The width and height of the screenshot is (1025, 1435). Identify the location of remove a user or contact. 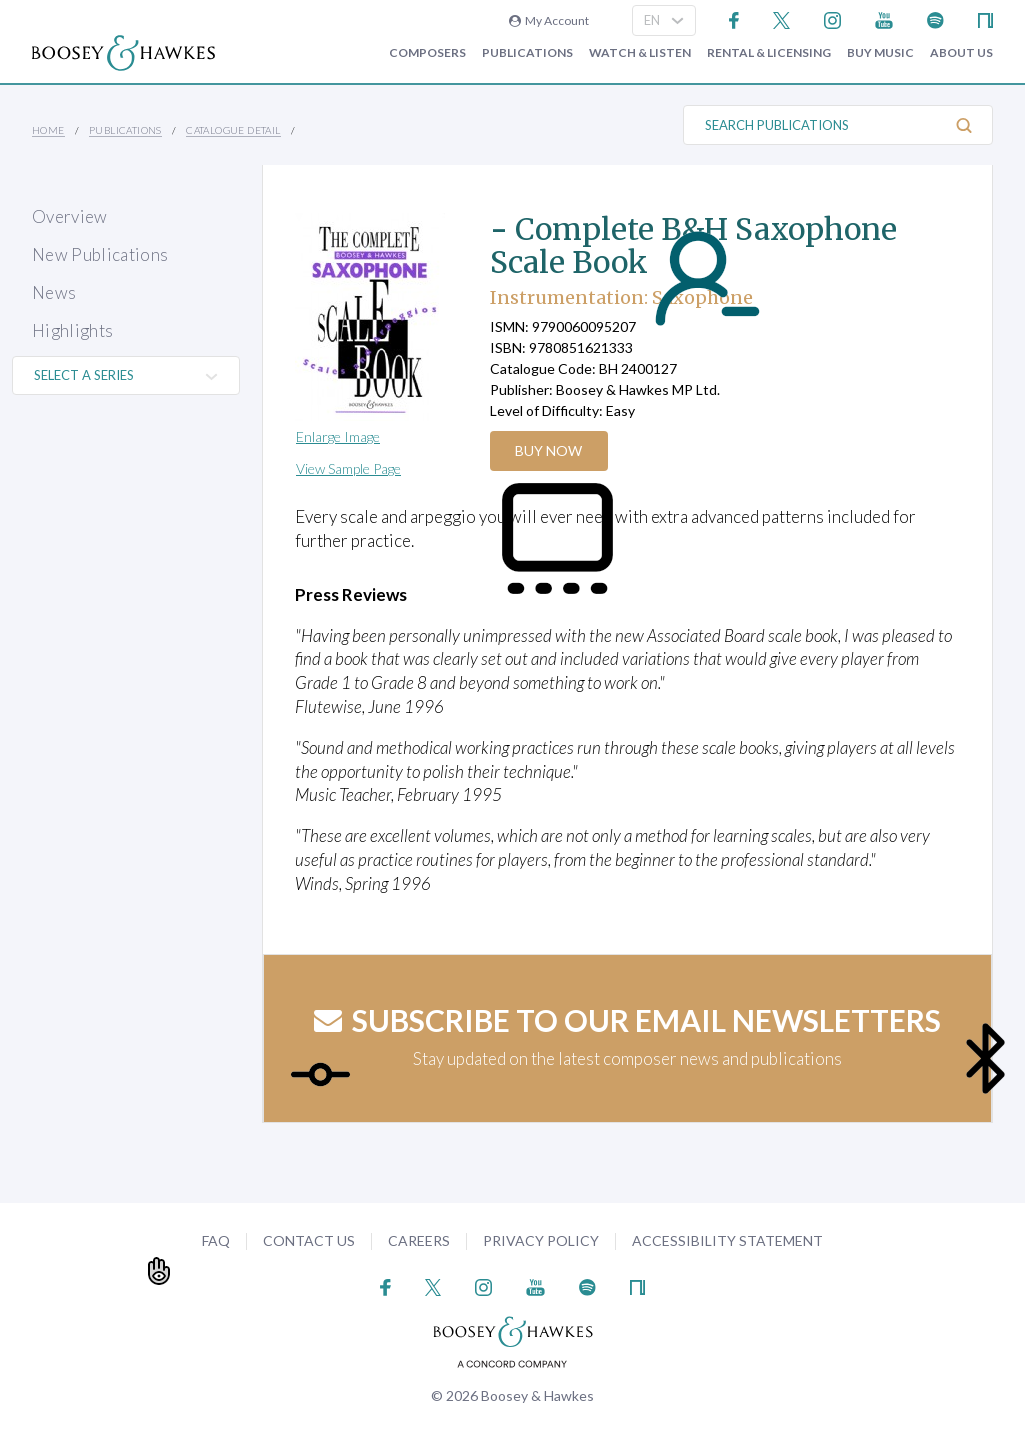
(707, 278).